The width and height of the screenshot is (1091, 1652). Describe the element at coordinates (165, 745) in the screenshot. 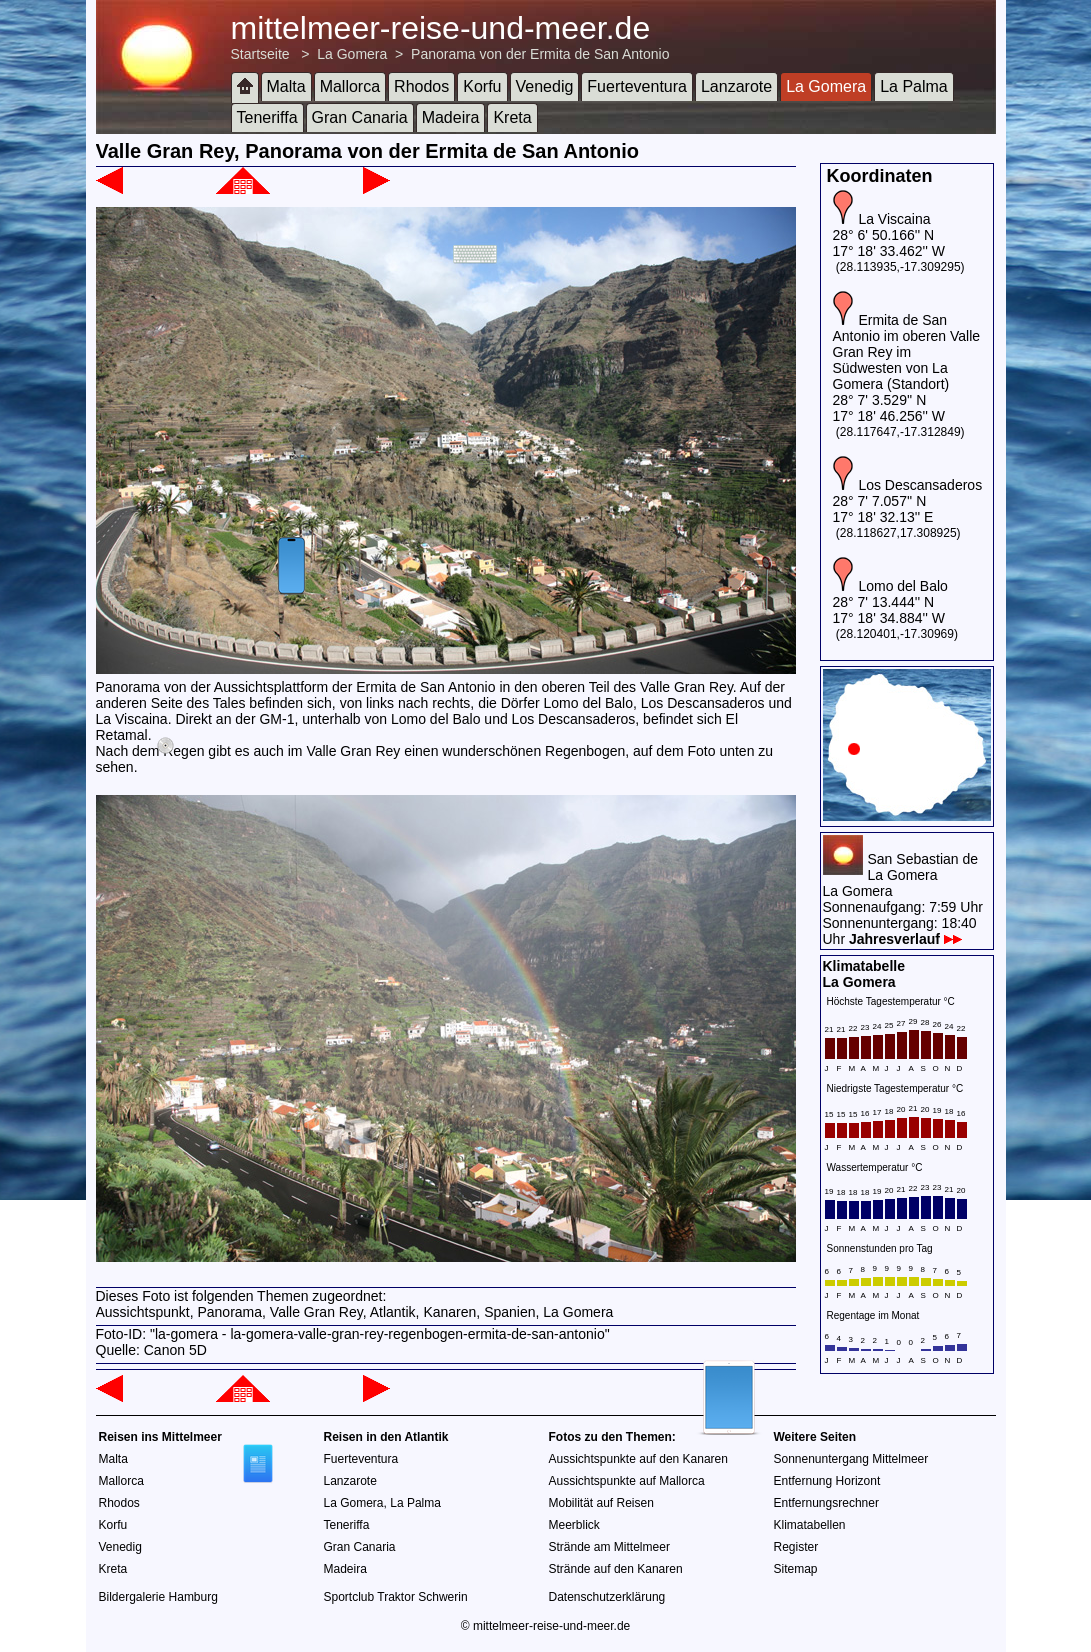

I see `indicates a DVD+R disc drive or media` at that location.